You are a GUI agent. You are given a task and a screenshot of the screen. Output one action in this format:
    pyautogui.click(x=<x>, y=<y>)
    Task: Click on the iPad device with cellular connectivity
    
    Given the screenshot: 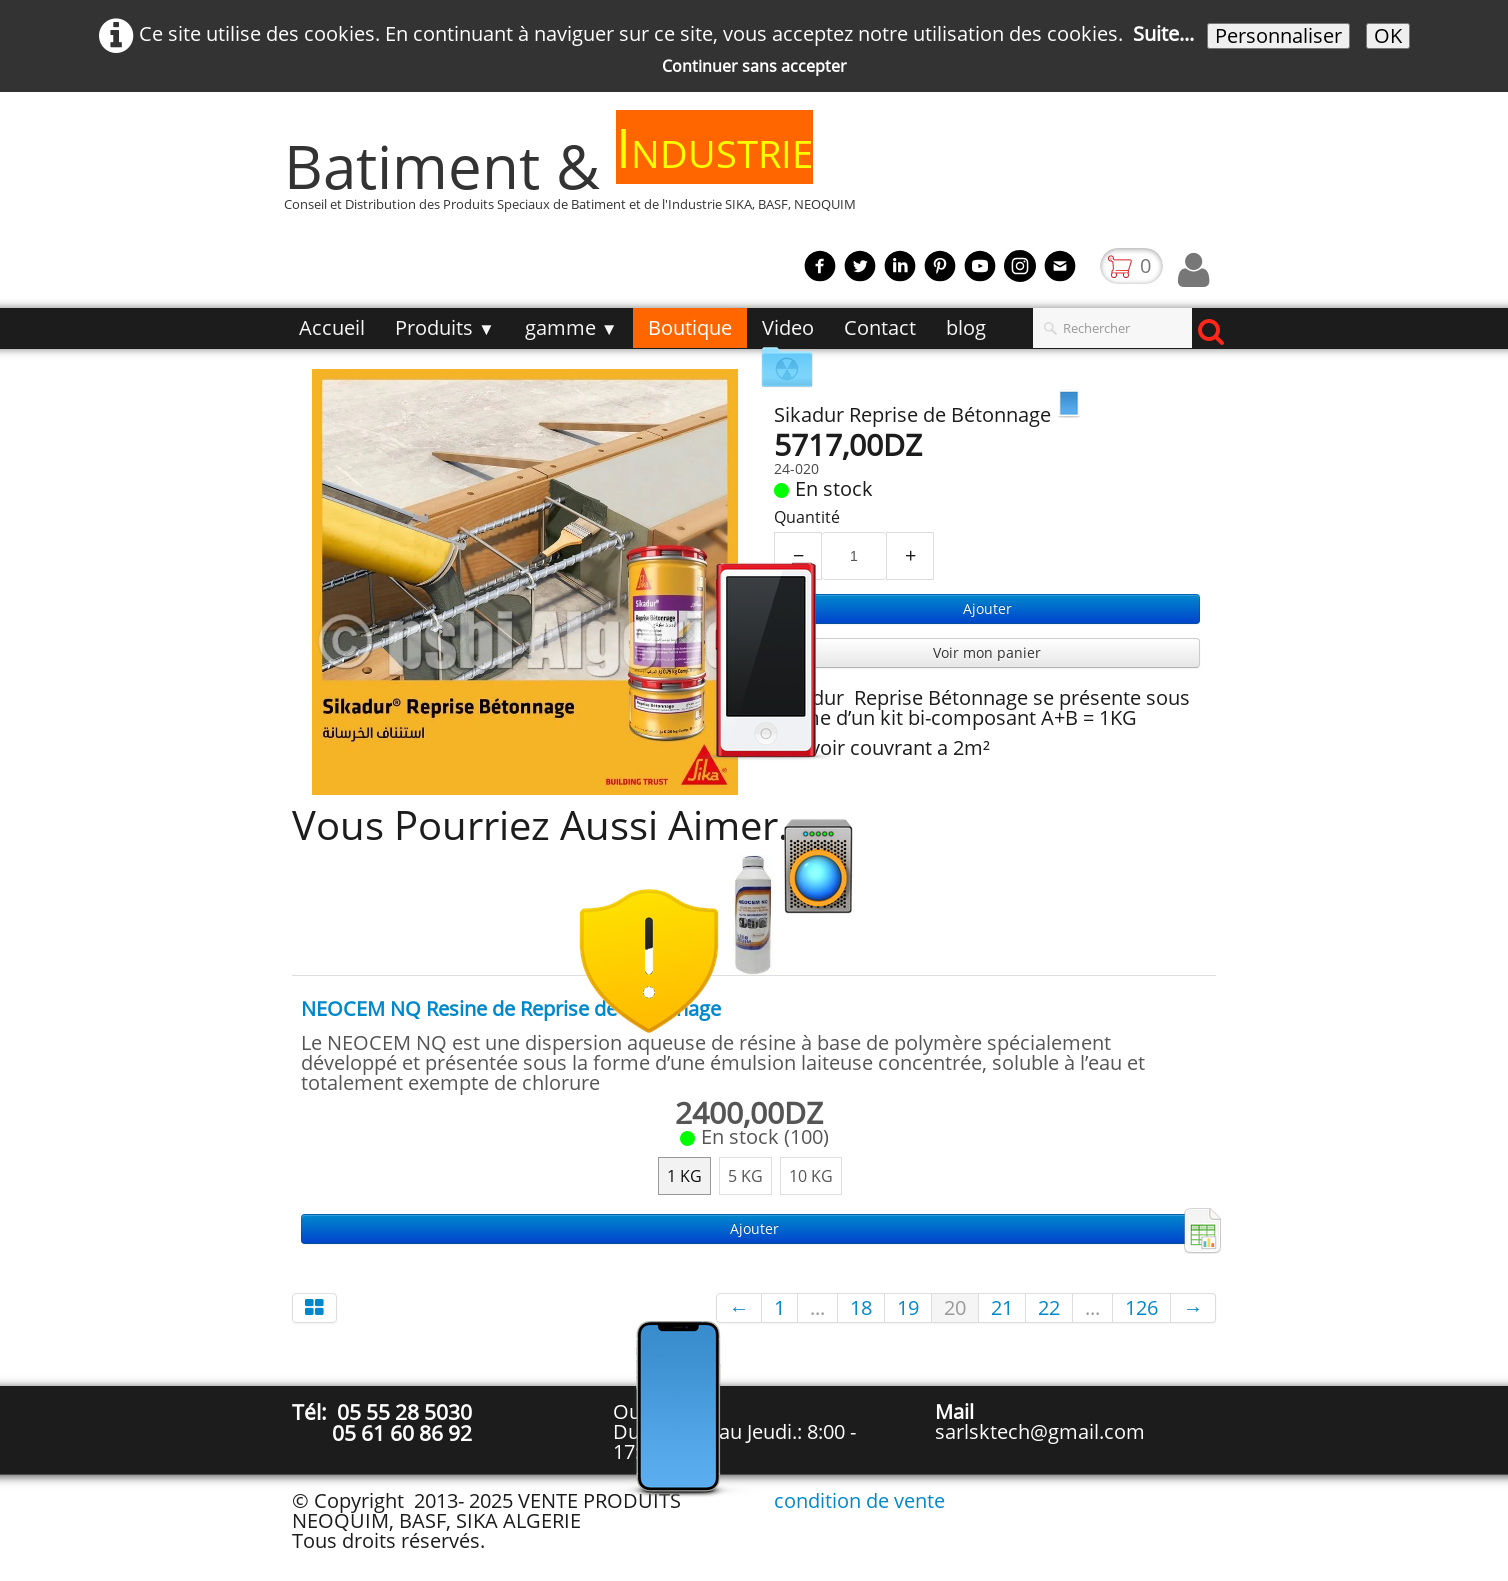 What is the action you would take?
    pyautogui.click(x=1069, y=403)
    